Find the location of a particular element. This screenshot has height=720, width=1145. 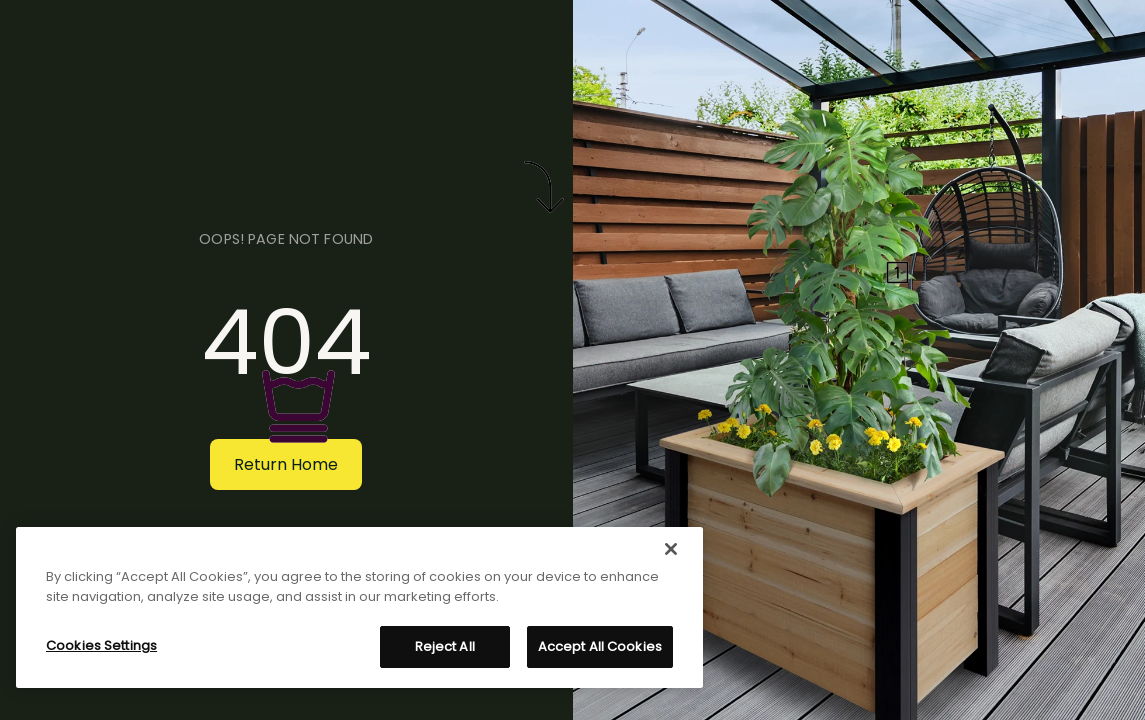

gentle wash cycle setting is located at coordinates (298, 406).